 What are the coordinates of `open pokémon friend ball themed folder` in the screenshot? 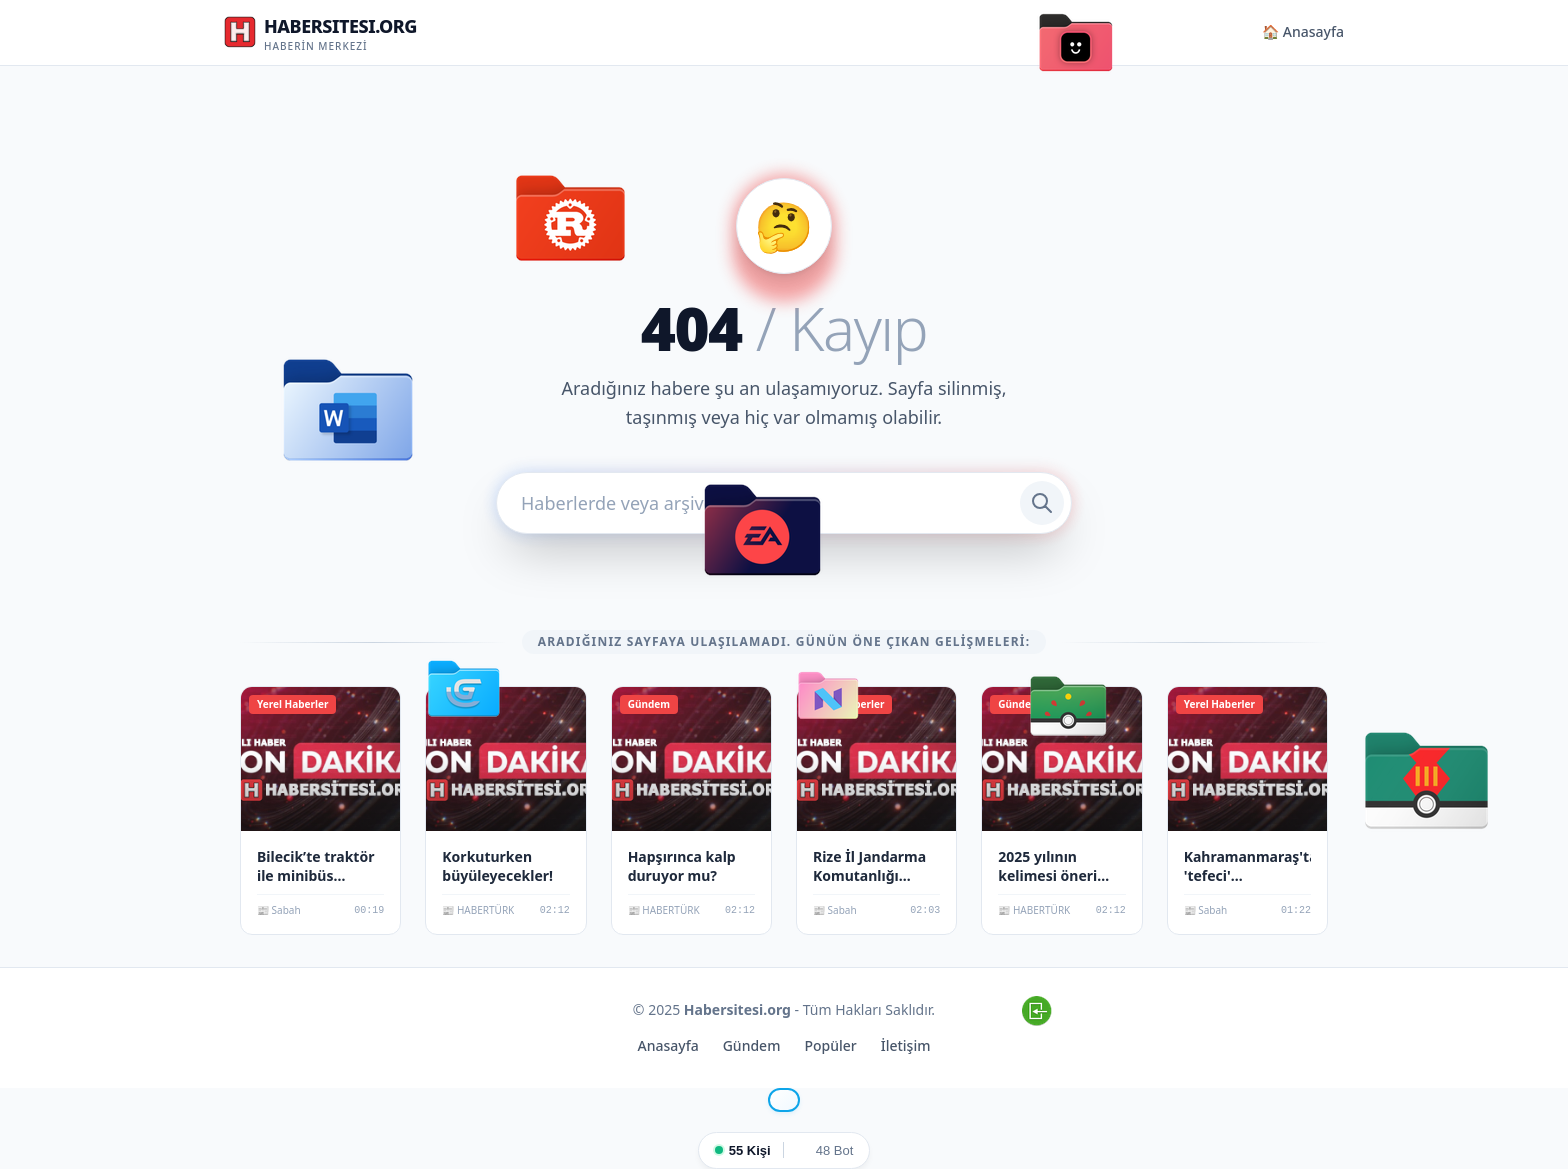 It's located at (1068, 708).